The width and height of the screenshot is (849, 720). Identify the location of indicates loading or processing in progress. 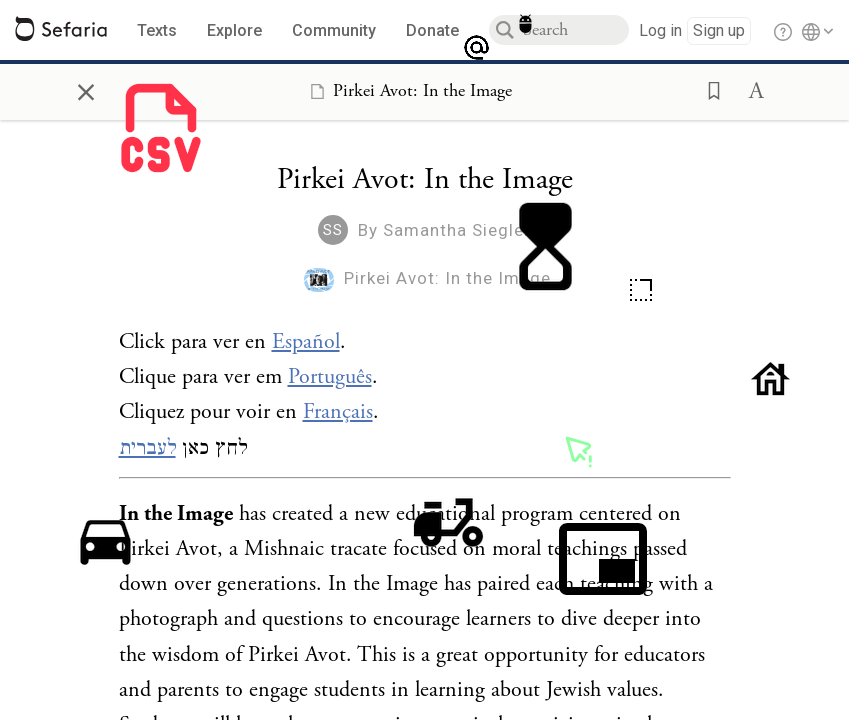
(545, 246).